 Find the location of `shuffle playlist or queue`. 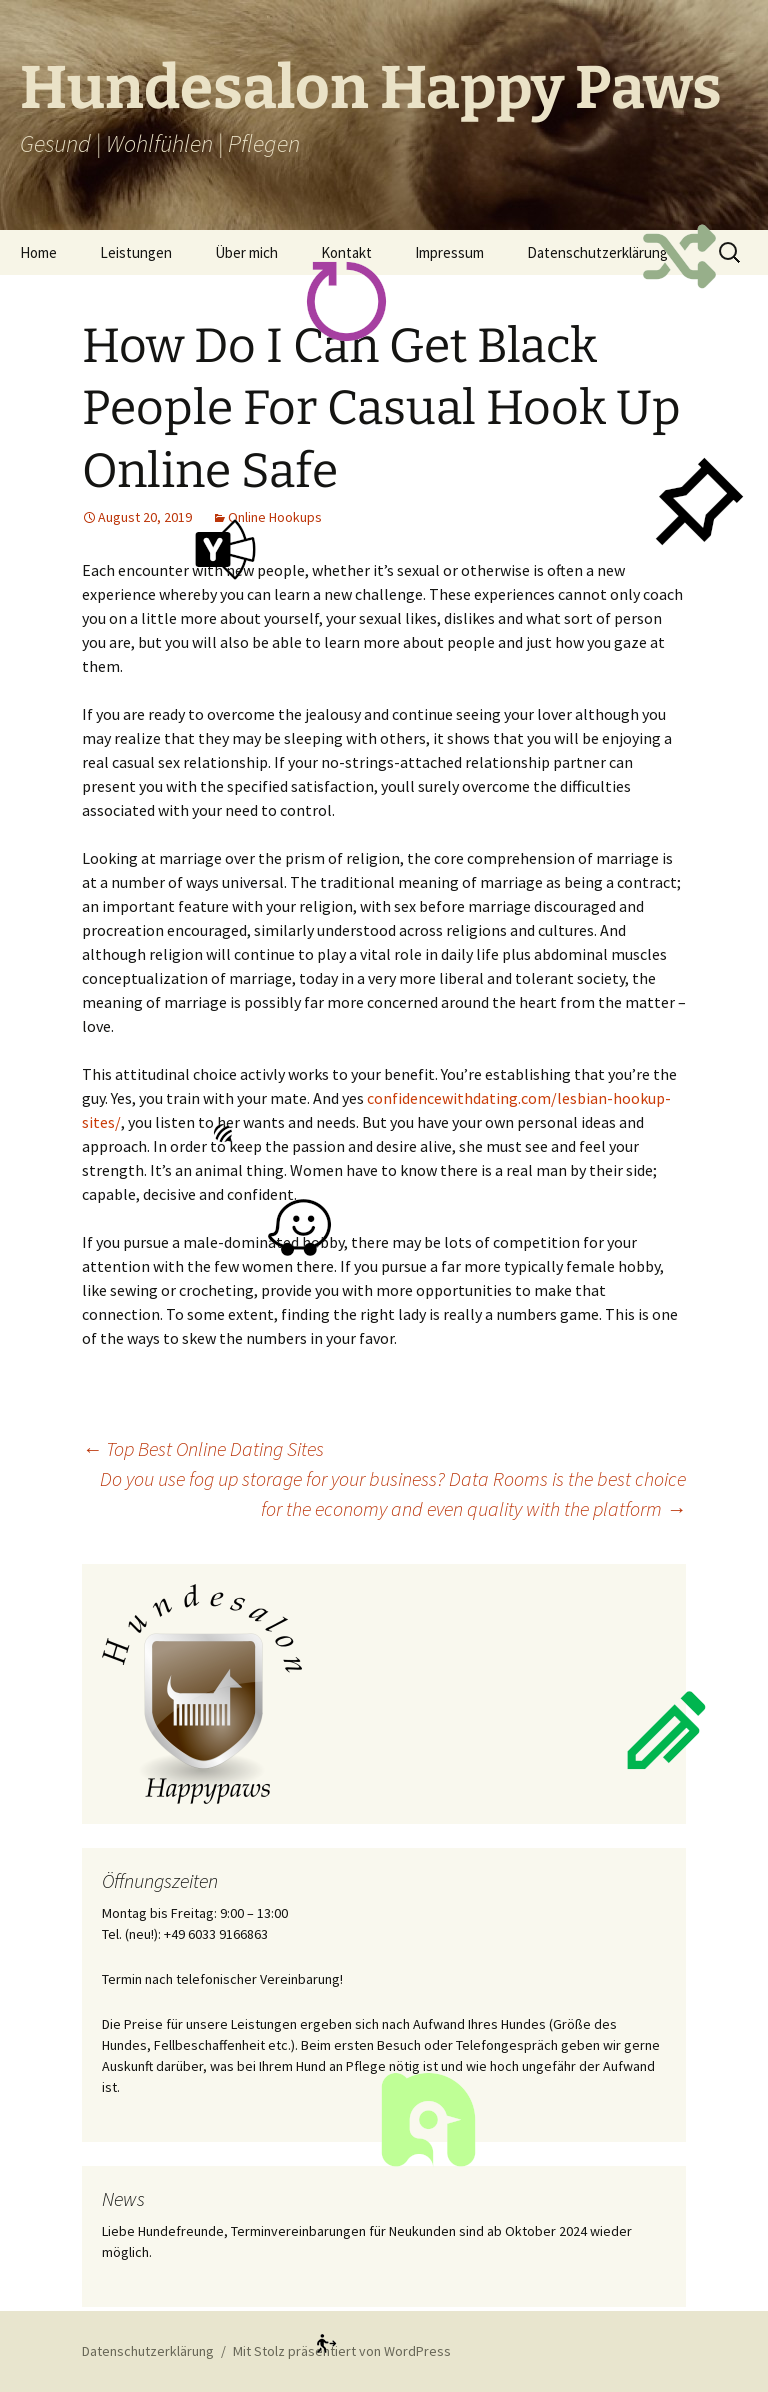

shuffle playlist or queue is located at coordinates (679, 256).